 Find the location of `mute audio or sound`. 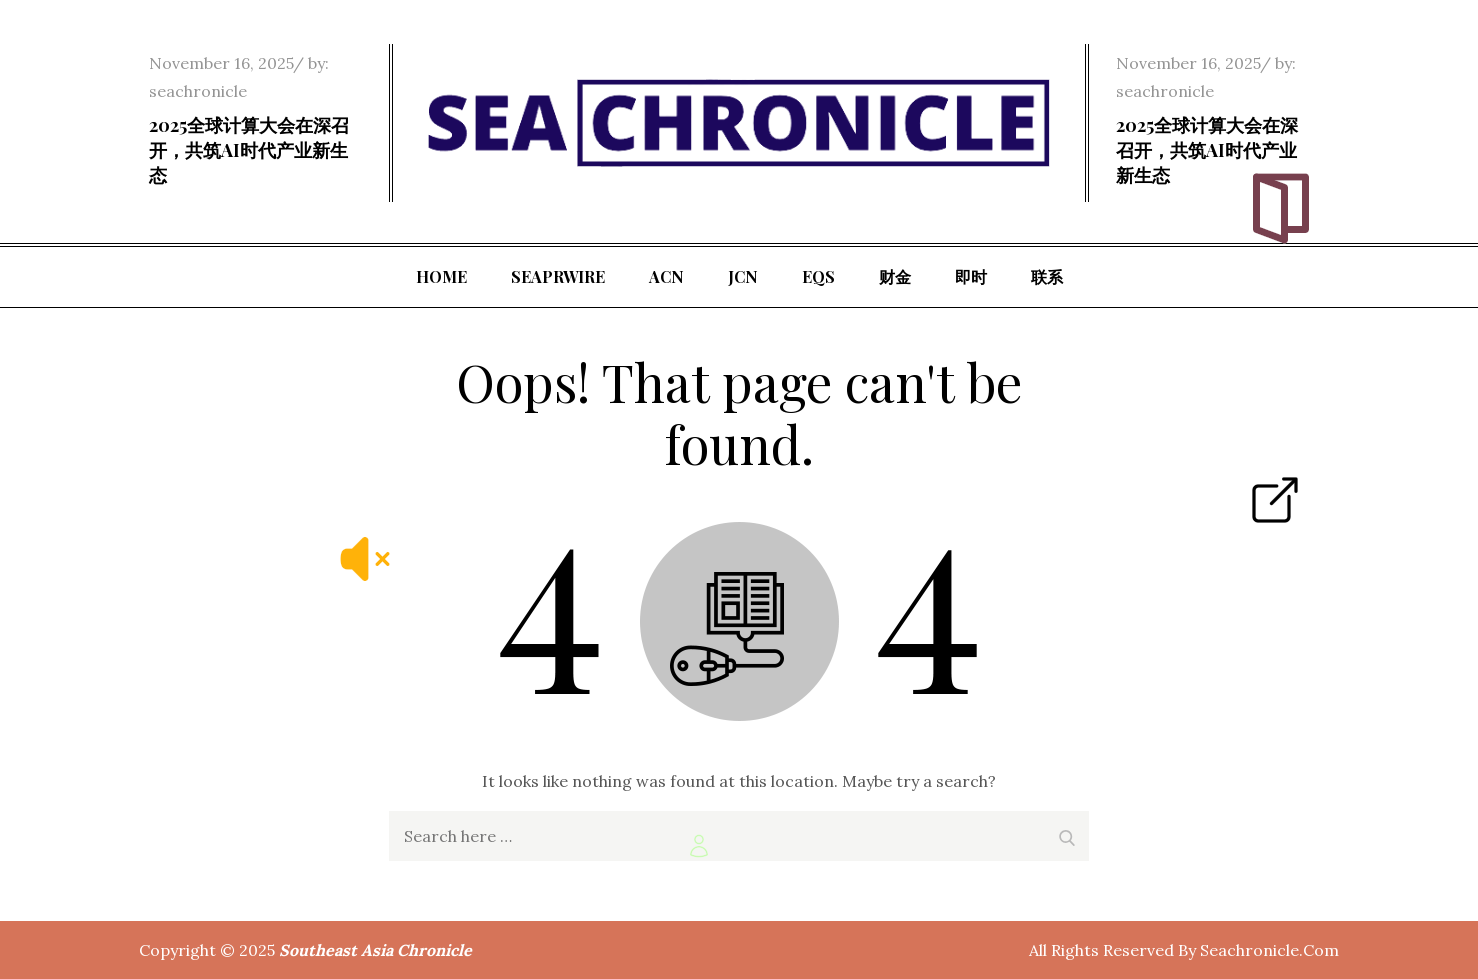

mute audio or sound is located at coordinates (365, 559).